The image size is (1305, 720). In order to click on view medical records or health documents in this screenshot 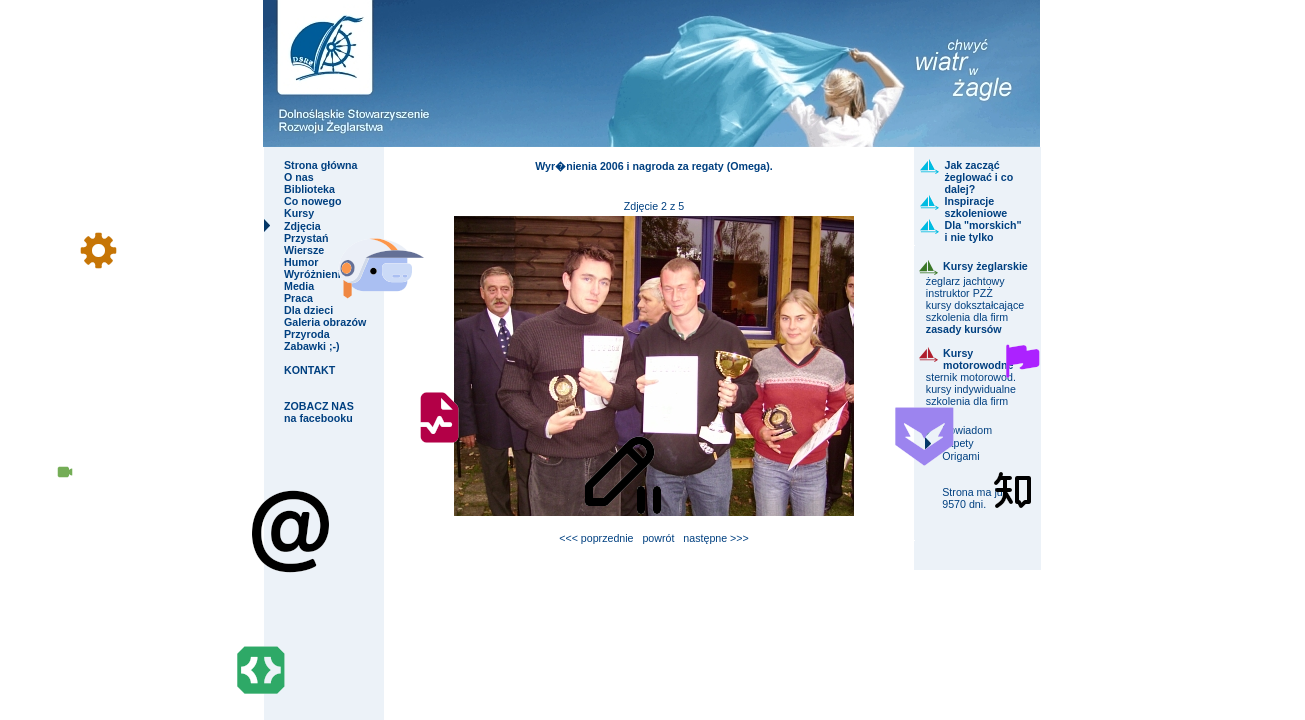, I will do `click(439, 417)`.